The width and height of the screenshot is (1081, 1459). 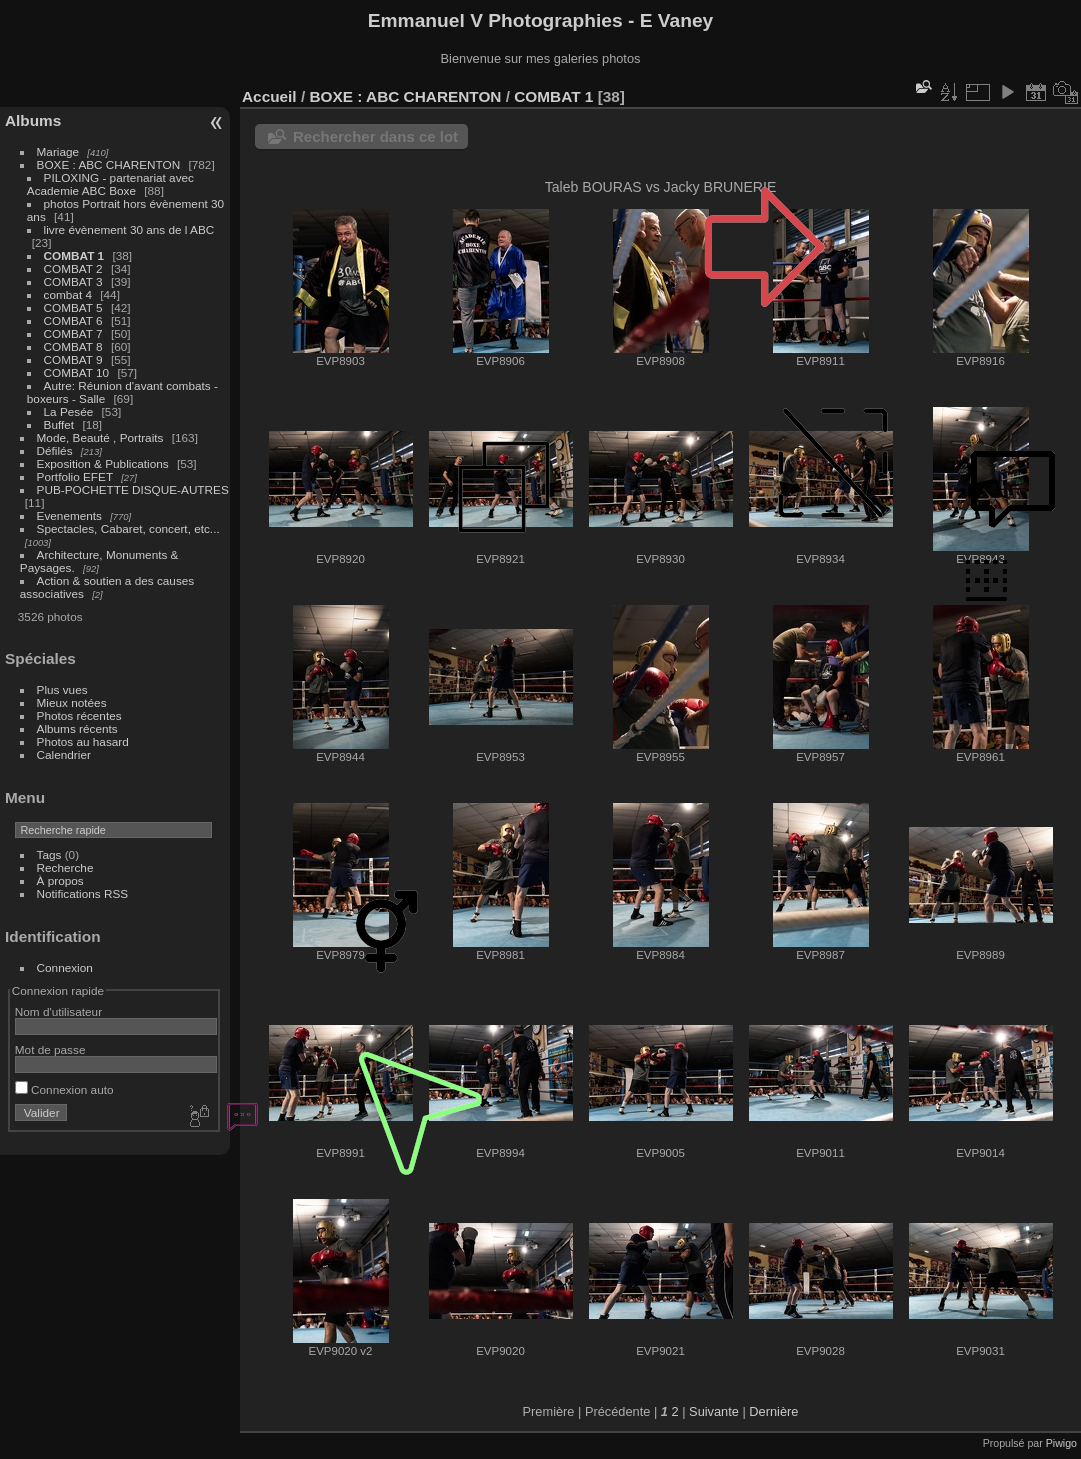 What do you see at coordinates (242, 1114) in the screenshot?
I see `open chat or messaging` at bounding box center [242, 1114].